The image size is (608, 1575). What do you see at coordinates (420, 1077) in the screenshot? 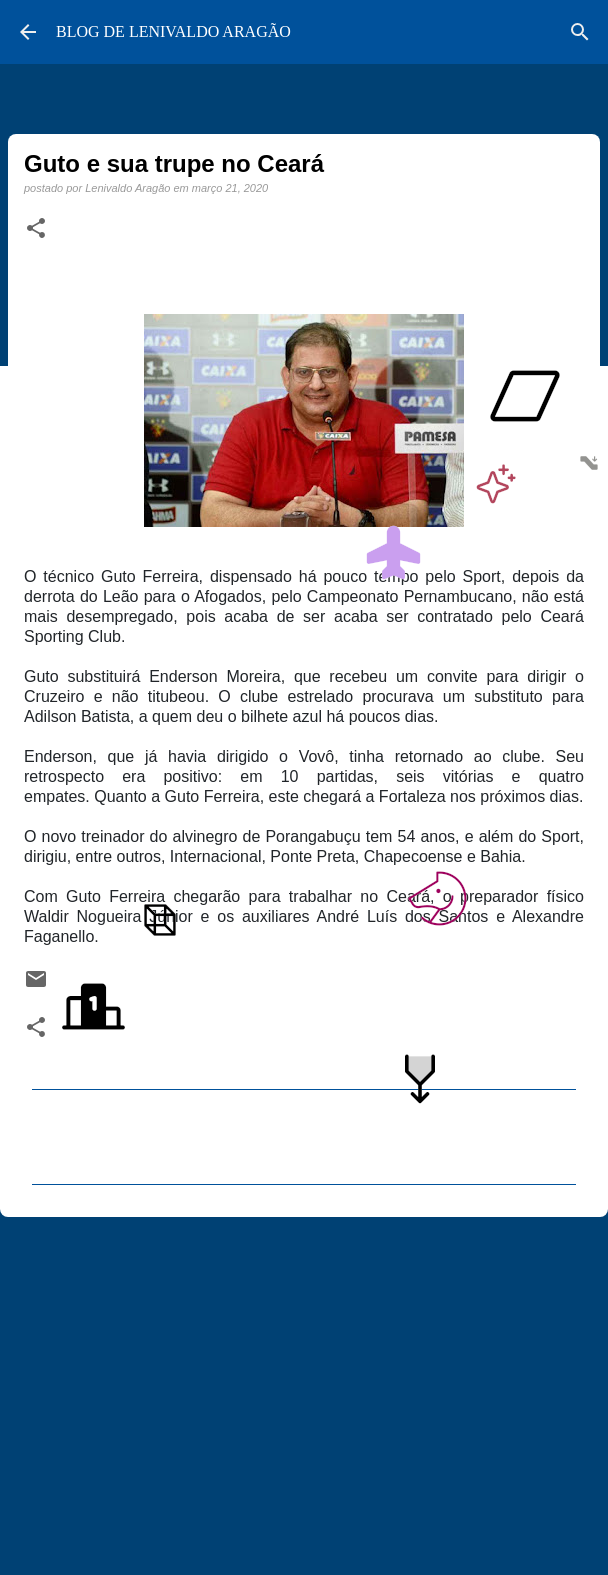
I see `merge branches or items together` at bounding box center [420, 1077].